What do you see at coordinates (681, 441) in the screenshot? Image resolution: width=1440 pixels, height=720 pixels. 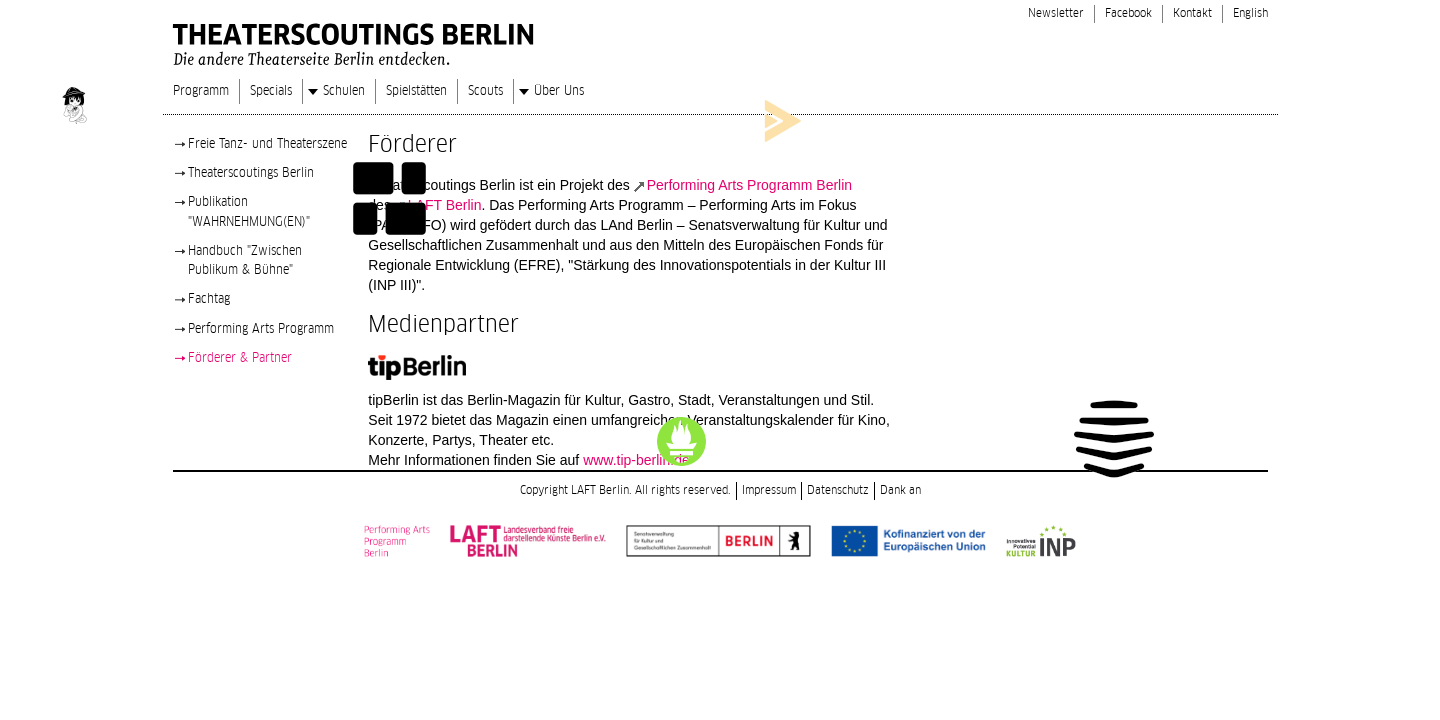 I see `prometheus monitoring system logo` at bounding box center [681, 441].